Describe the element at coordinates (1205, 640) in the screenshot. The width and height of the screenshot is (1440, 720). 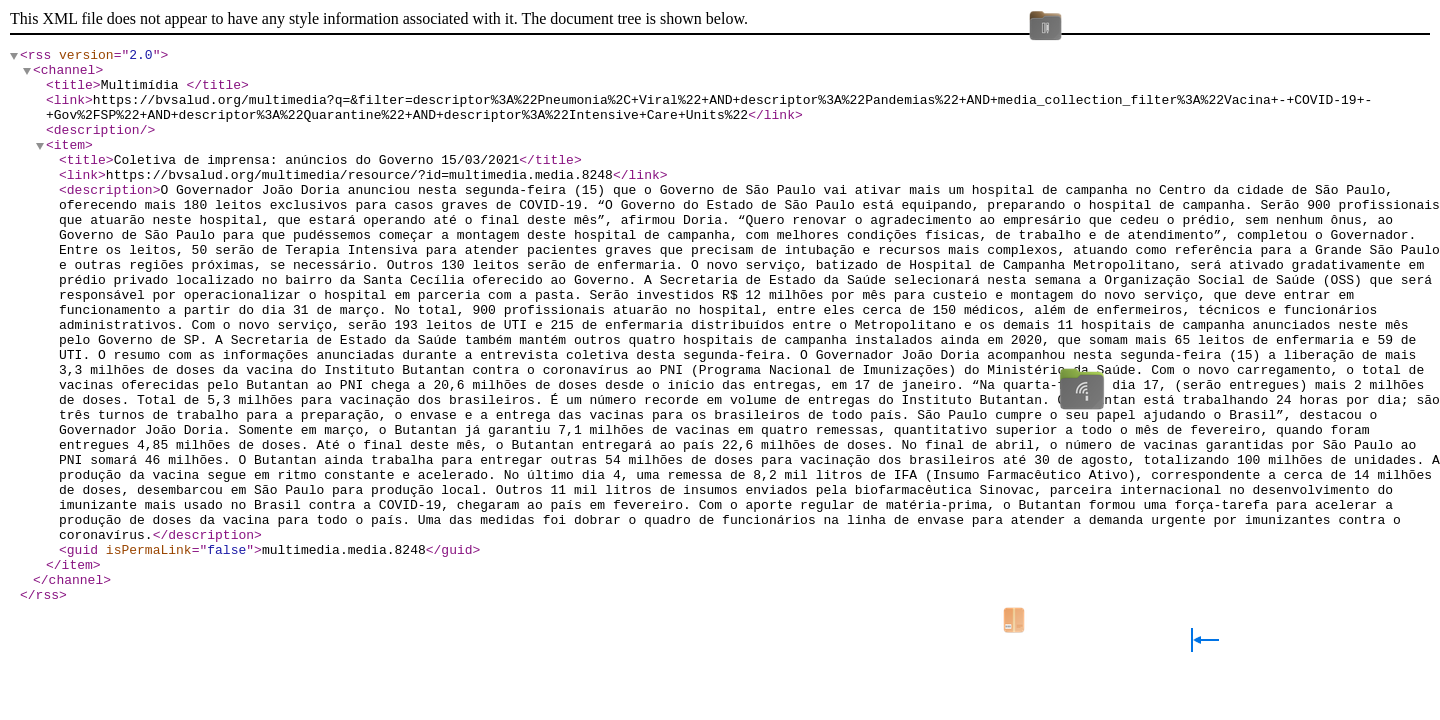
I see `go to the first item in a list or sequence` at that location.